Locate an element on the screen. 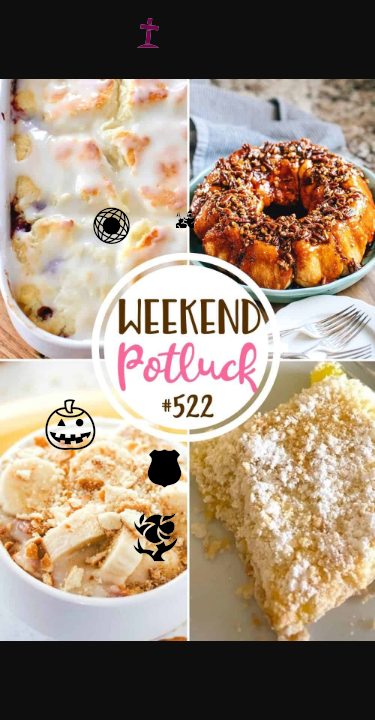 This screenshot has width=375, height=720. indicates a cemetery or graveyard location is located at coordinates (148, 33).